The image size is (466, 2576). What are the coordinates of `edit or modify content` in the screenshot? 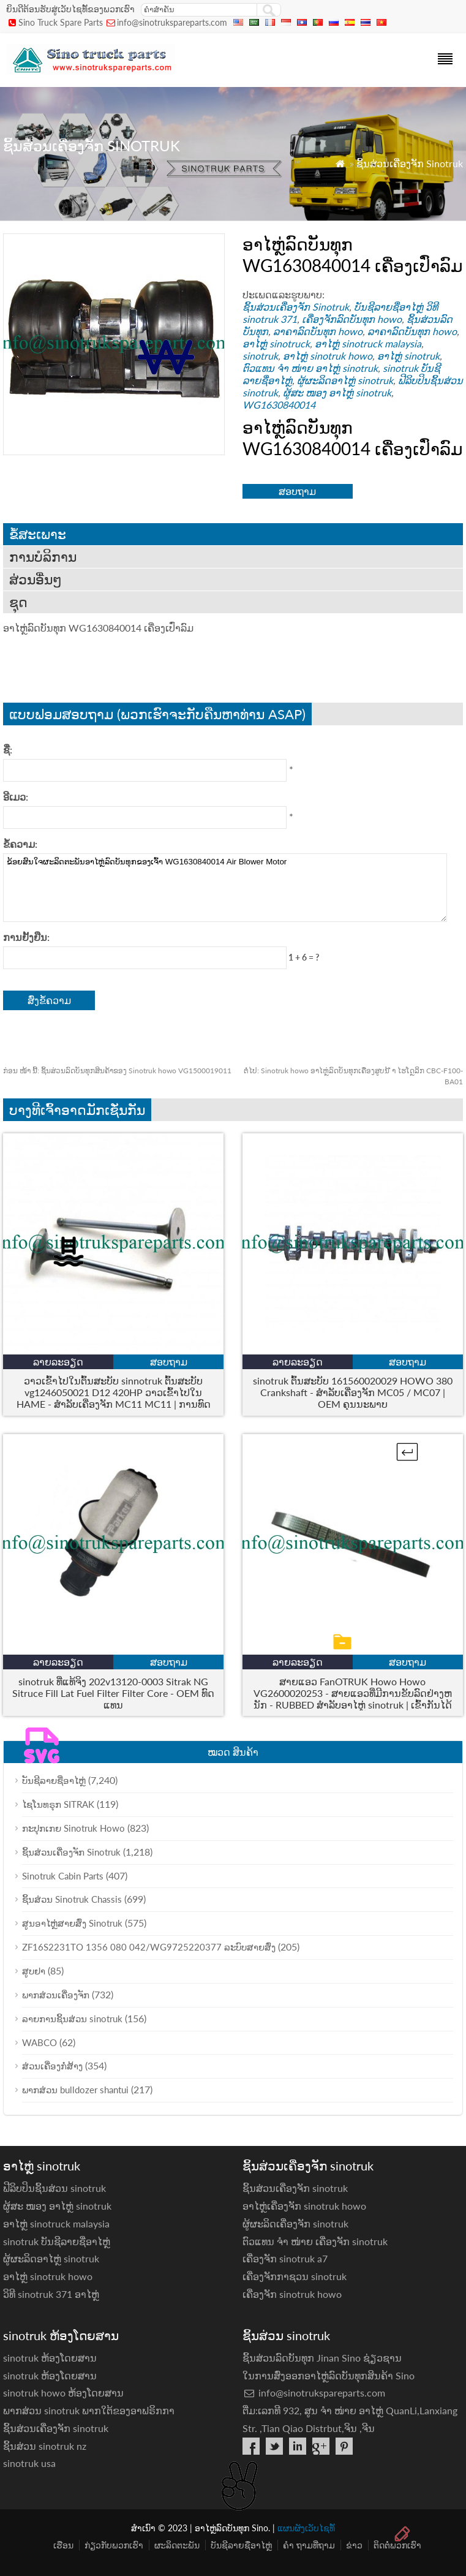 It's located at (402, 2534).